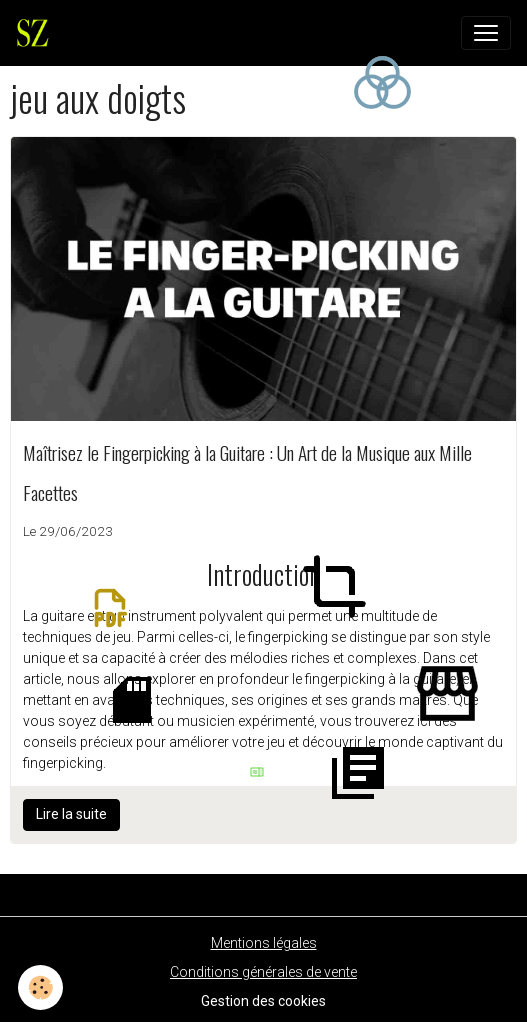 The height and width of the screenshot is (1028, 527). Describe the element at coordinates (334, 586) in the screenshot. I see `crop an image` at that location.